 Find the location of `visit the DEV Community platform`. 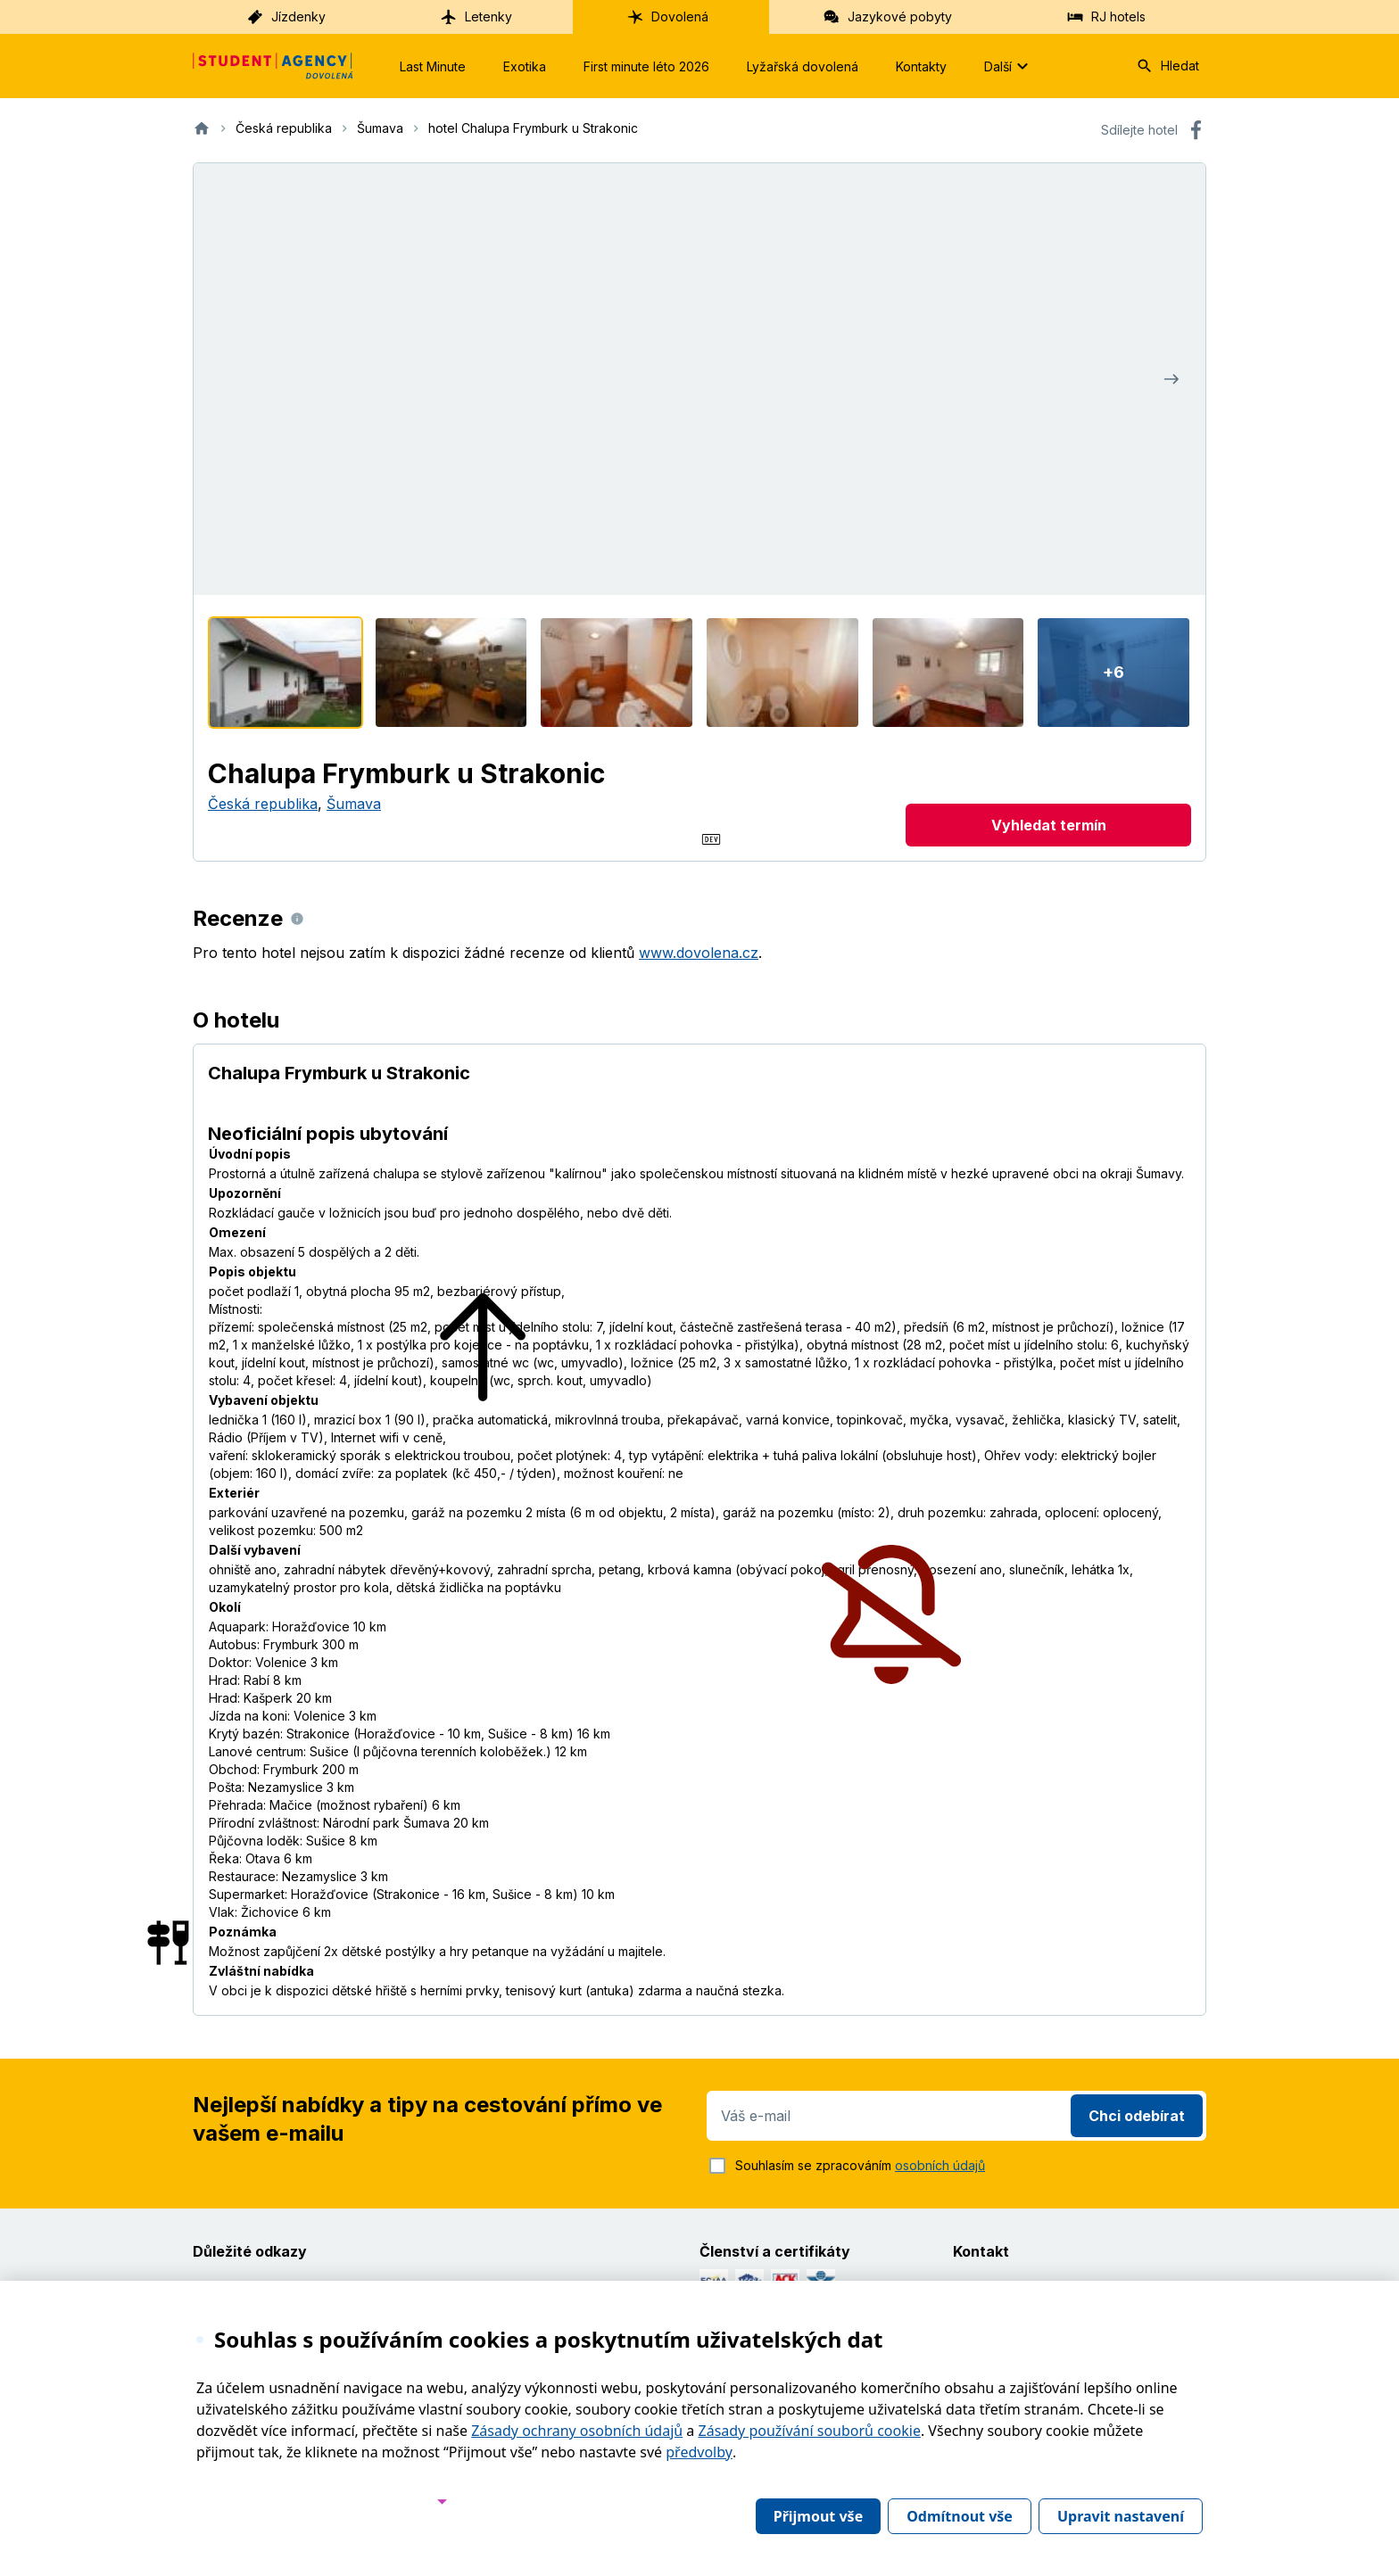

visit the DEV Community platform is located at coordinates (711, 839).